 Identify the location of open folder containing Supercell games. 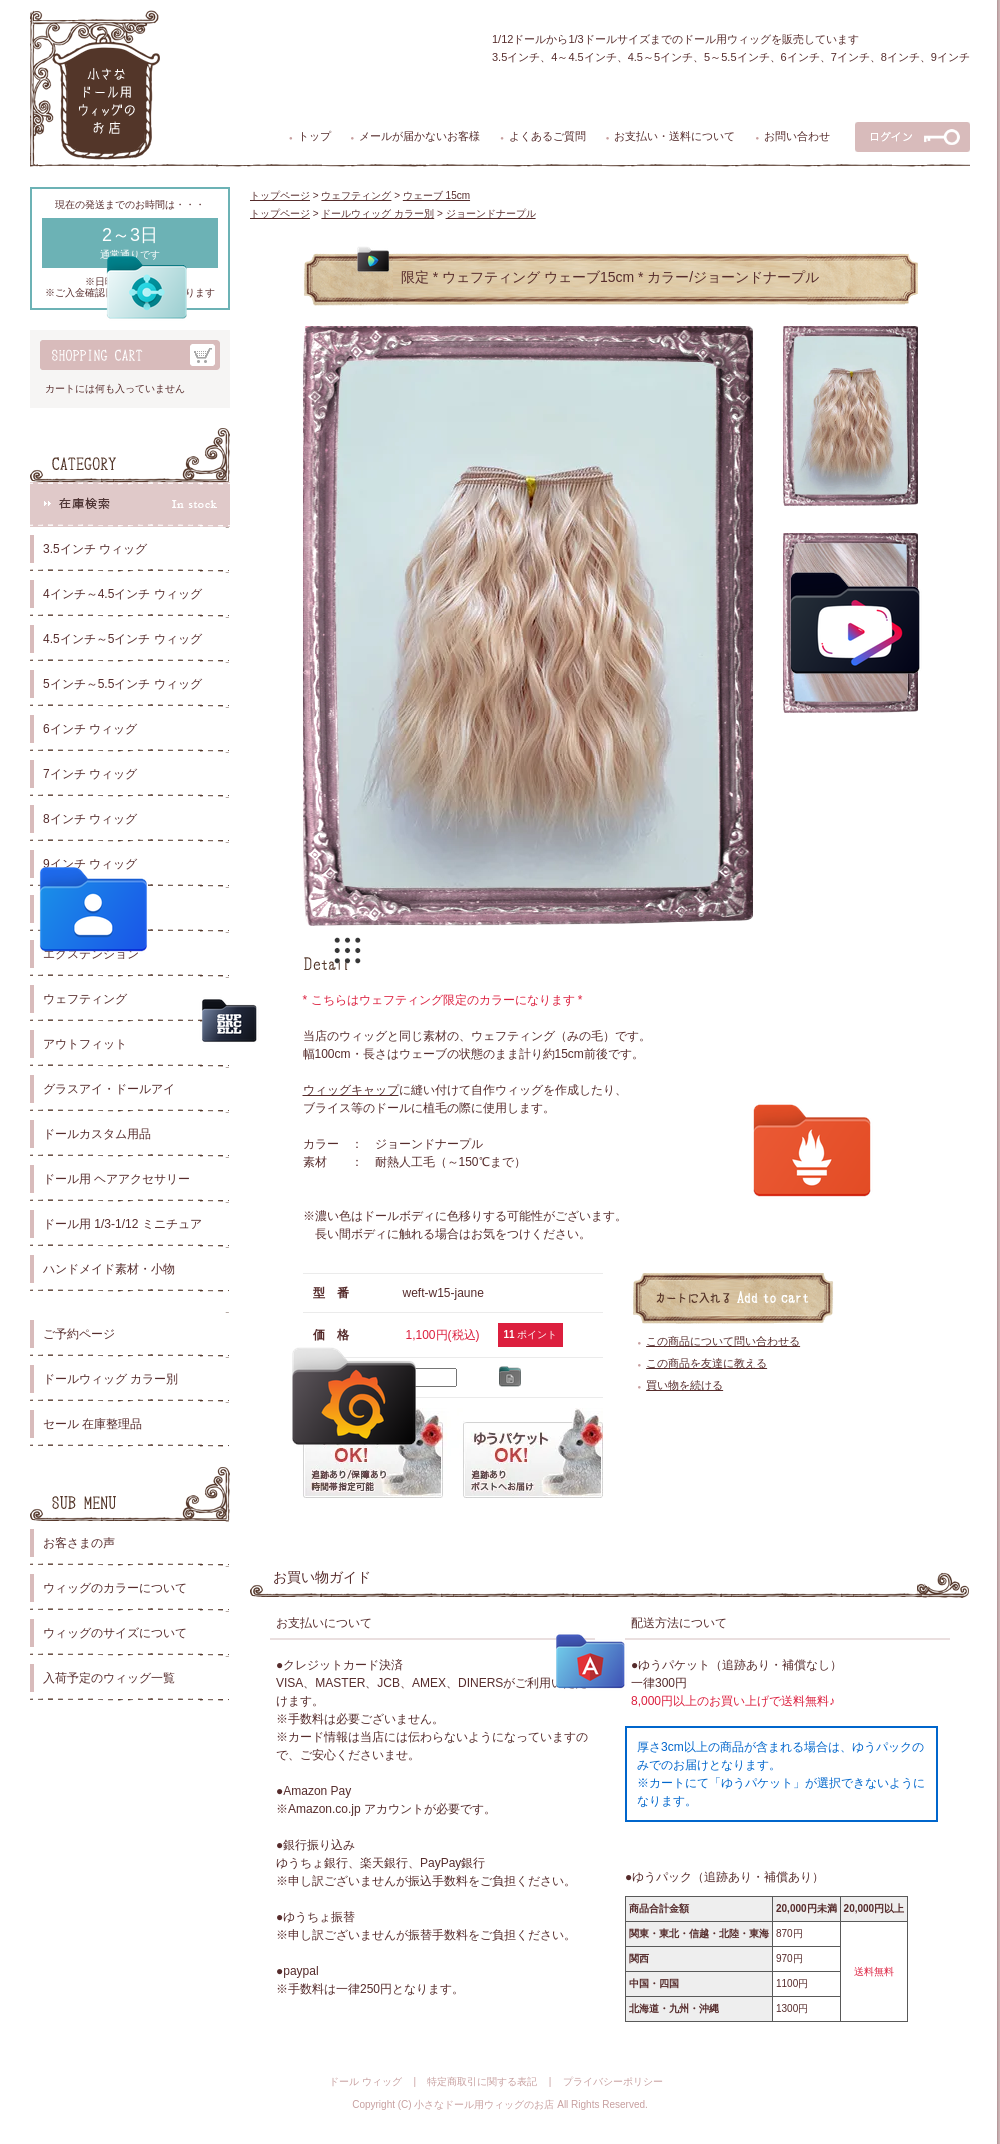
(229, 1022).